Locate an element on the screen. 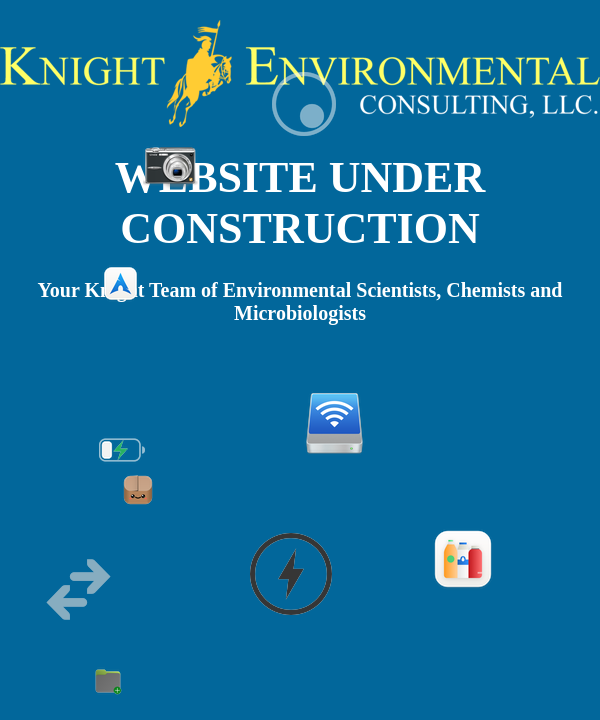  access power and battery settings is located at coordinates (291, 574).